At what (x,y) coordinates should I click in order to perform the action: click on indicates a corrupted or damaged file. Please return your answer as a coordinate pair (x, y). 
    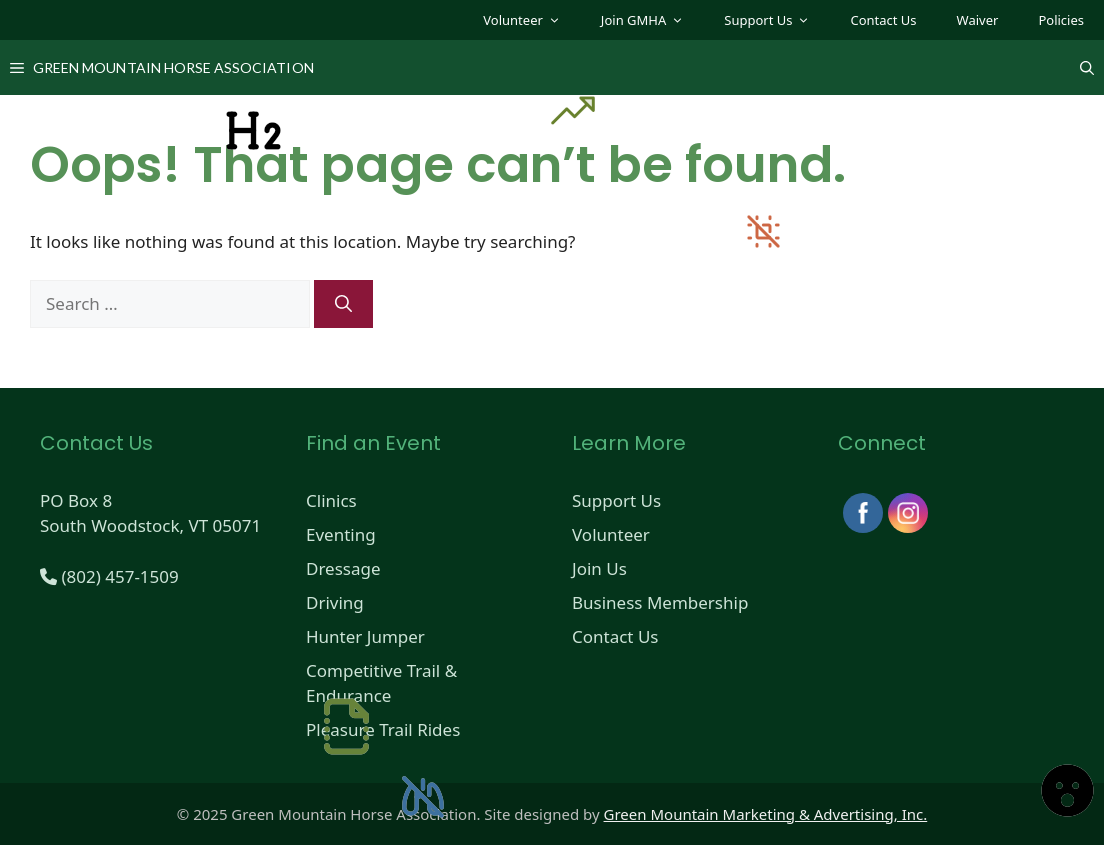
    Looking at the image, I should click on (346, 726).